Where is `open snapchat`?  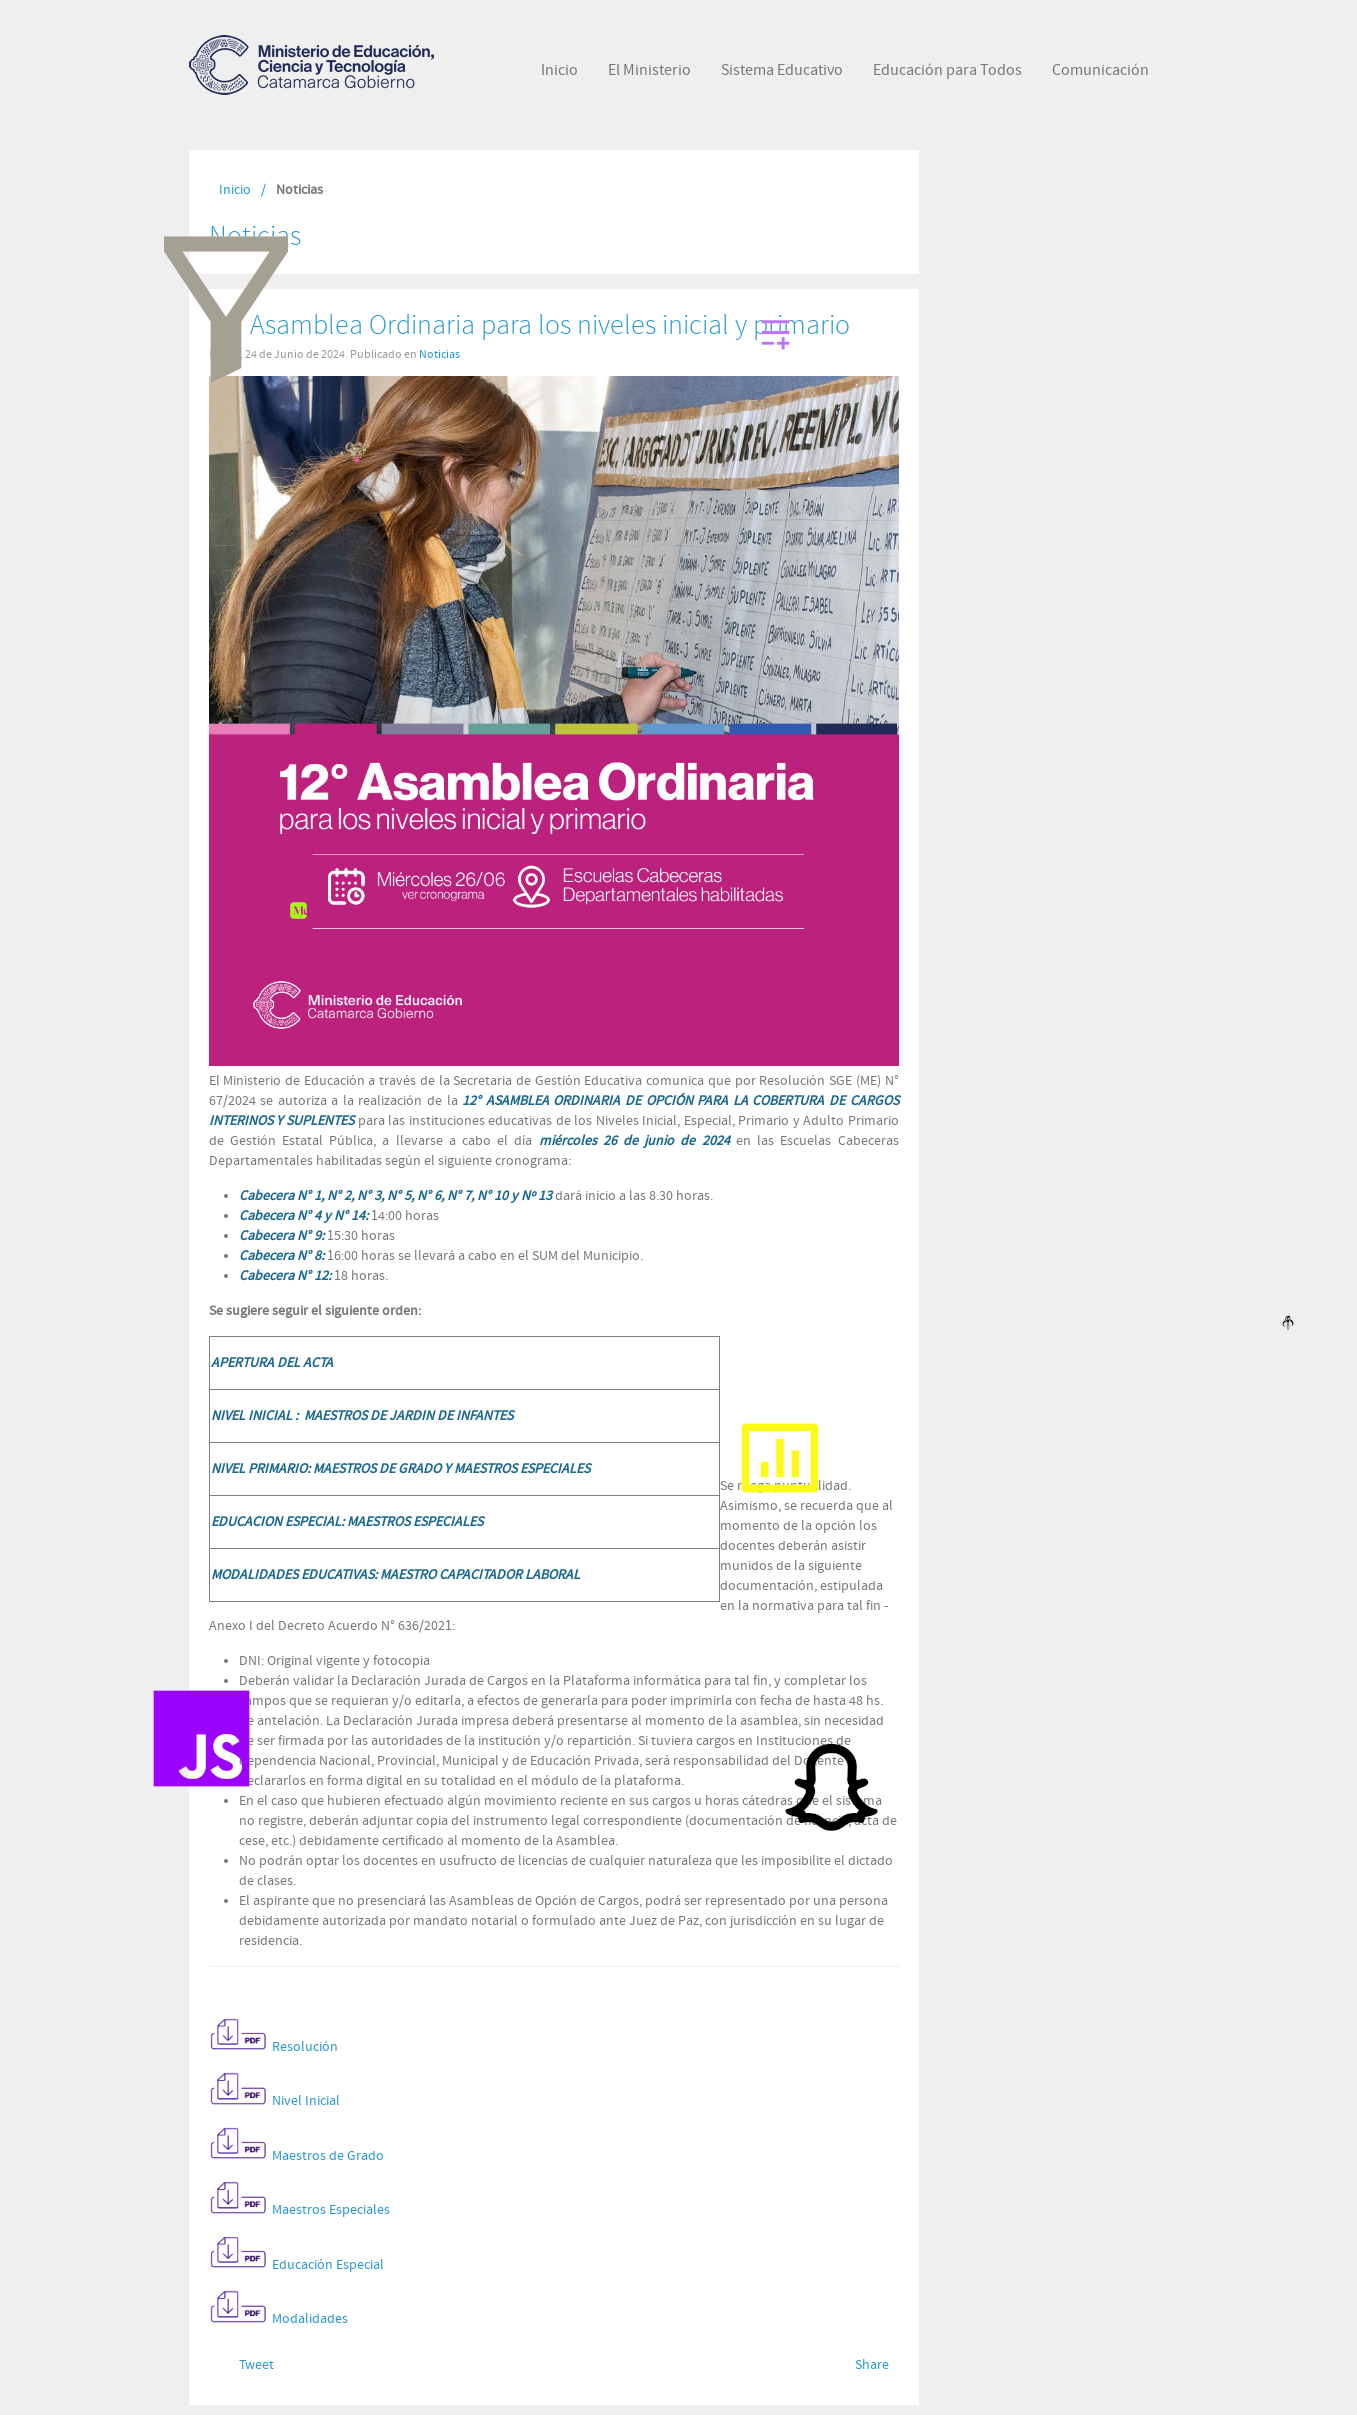 open snapchat is located at coordinates (831, 1785).